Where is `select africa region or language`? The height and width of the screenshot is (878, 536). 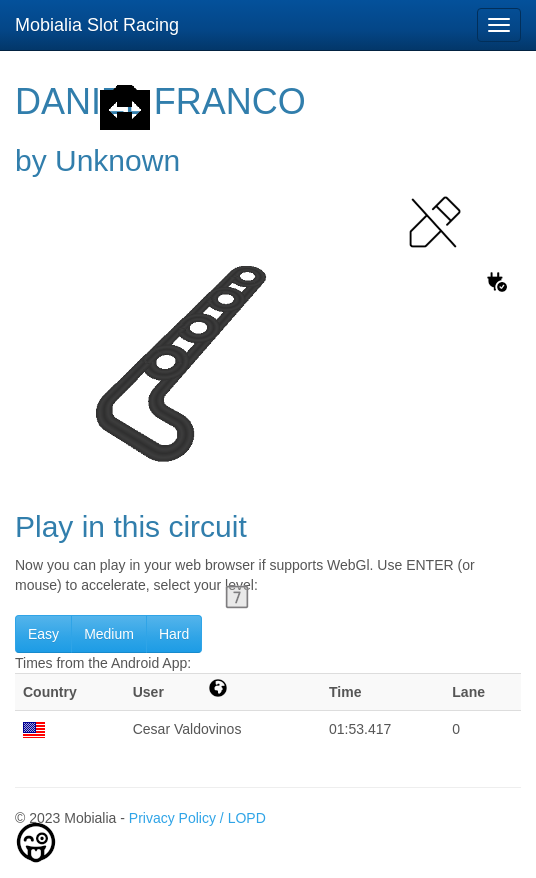
select africa region or language is located at coordinates (218, 688).